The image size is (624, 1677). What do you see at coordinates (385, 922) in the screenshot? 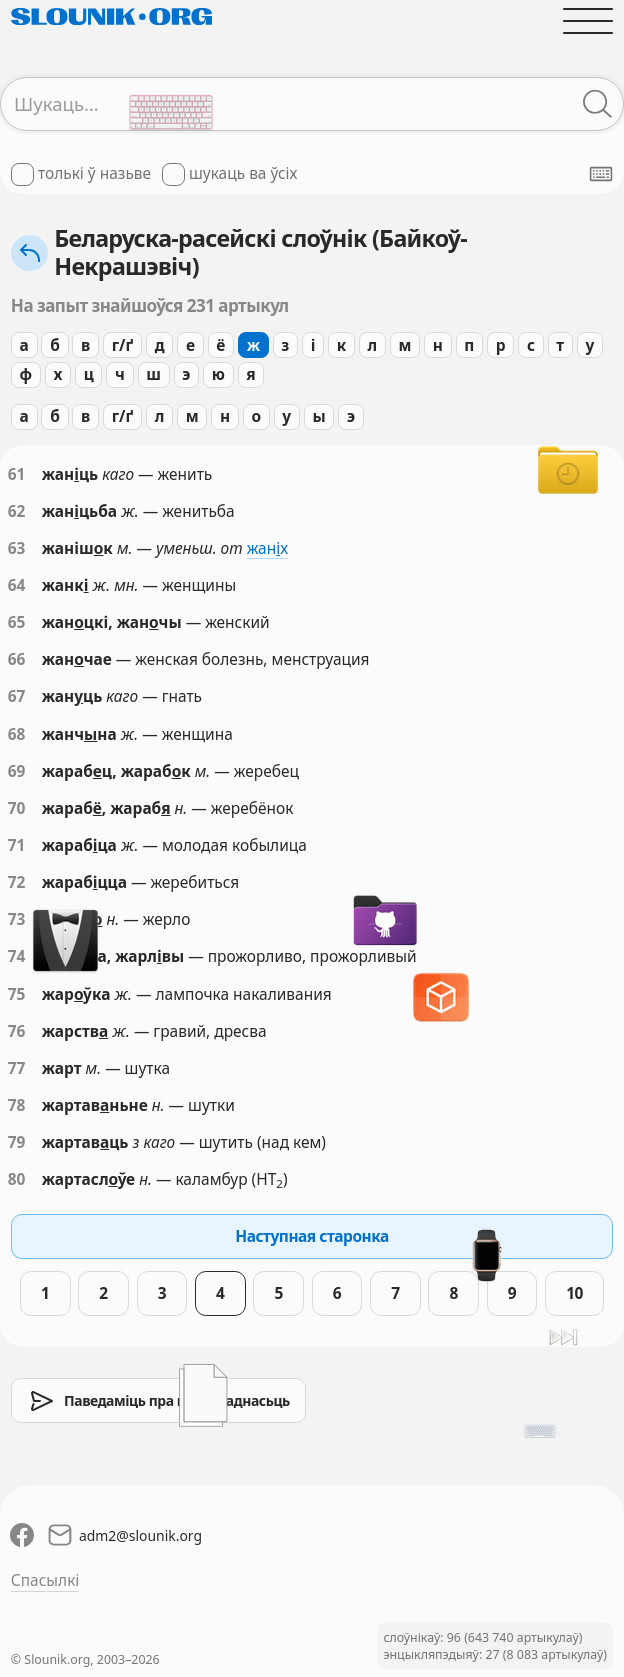
I see `open github repository folder` at bounding box center [385, 922].